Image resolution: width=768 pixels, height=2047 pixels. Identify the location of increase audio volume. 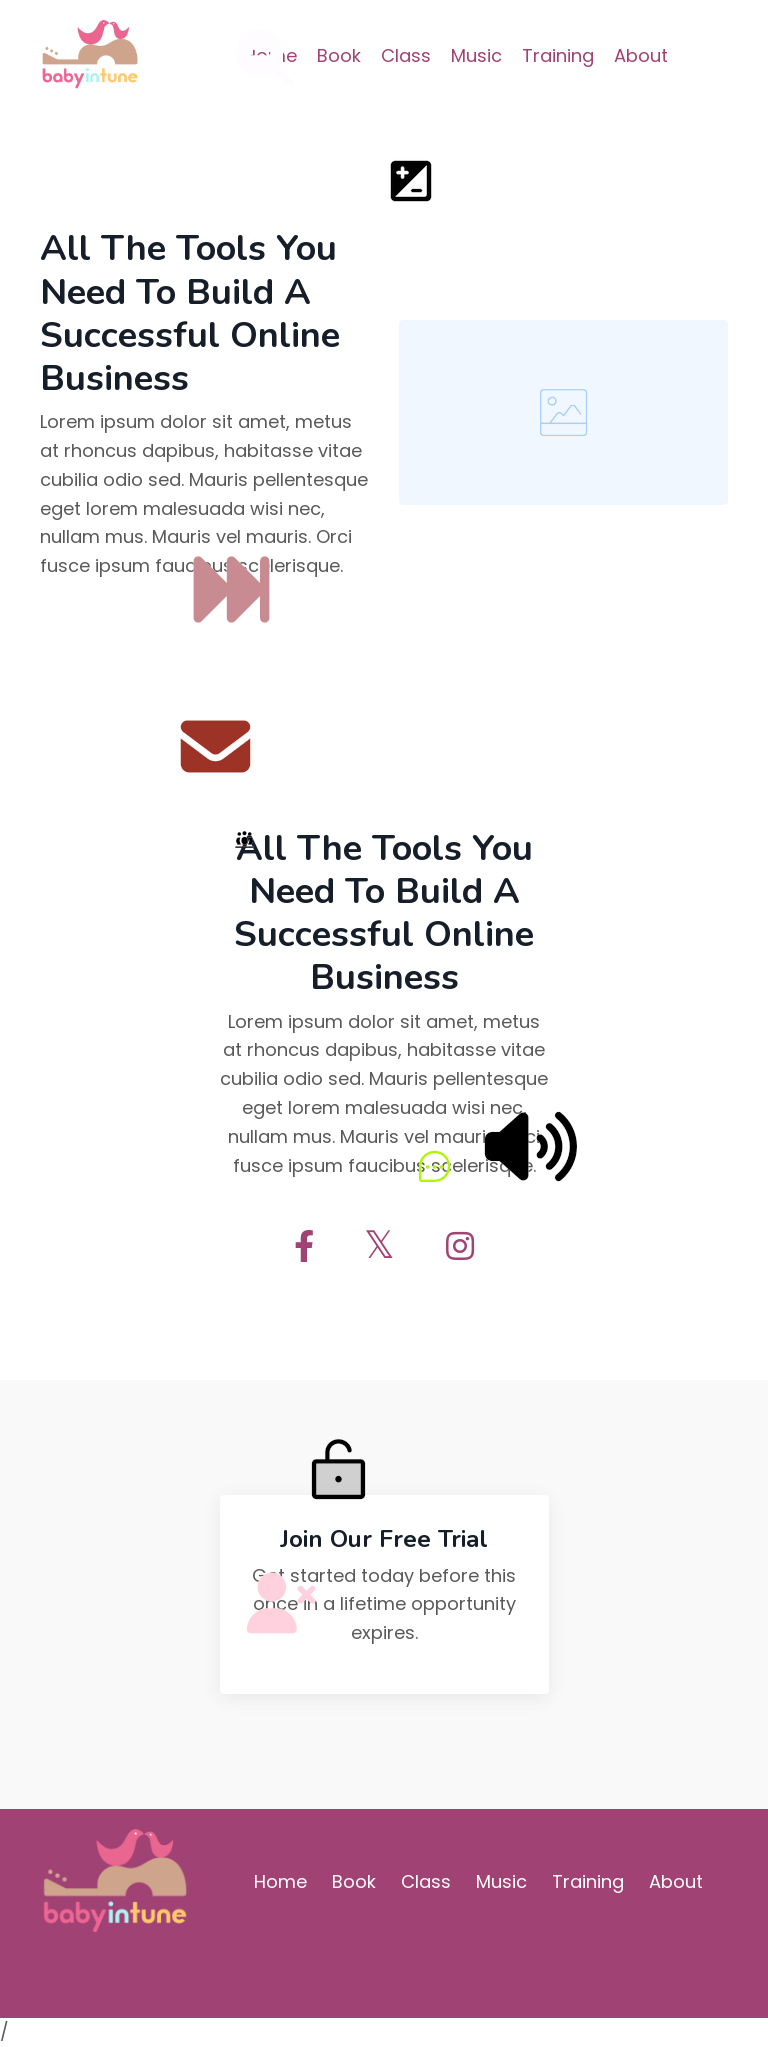
(528, 1146).